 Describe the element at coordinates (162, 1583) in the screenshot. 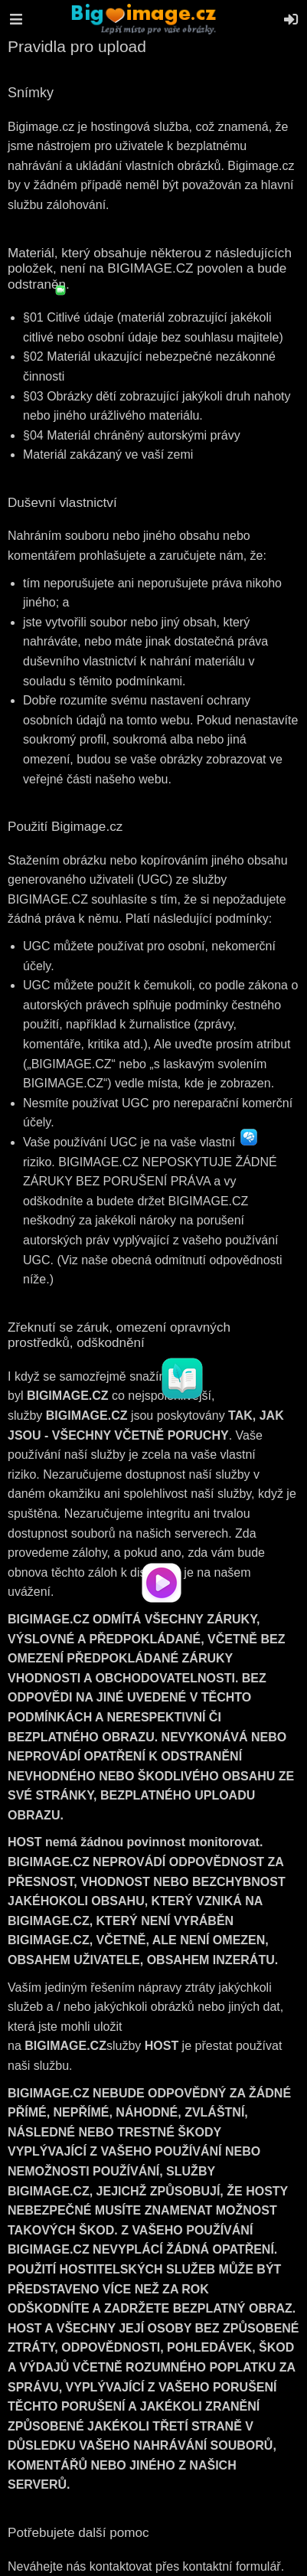

I see `open mplayer media player app` at that location.